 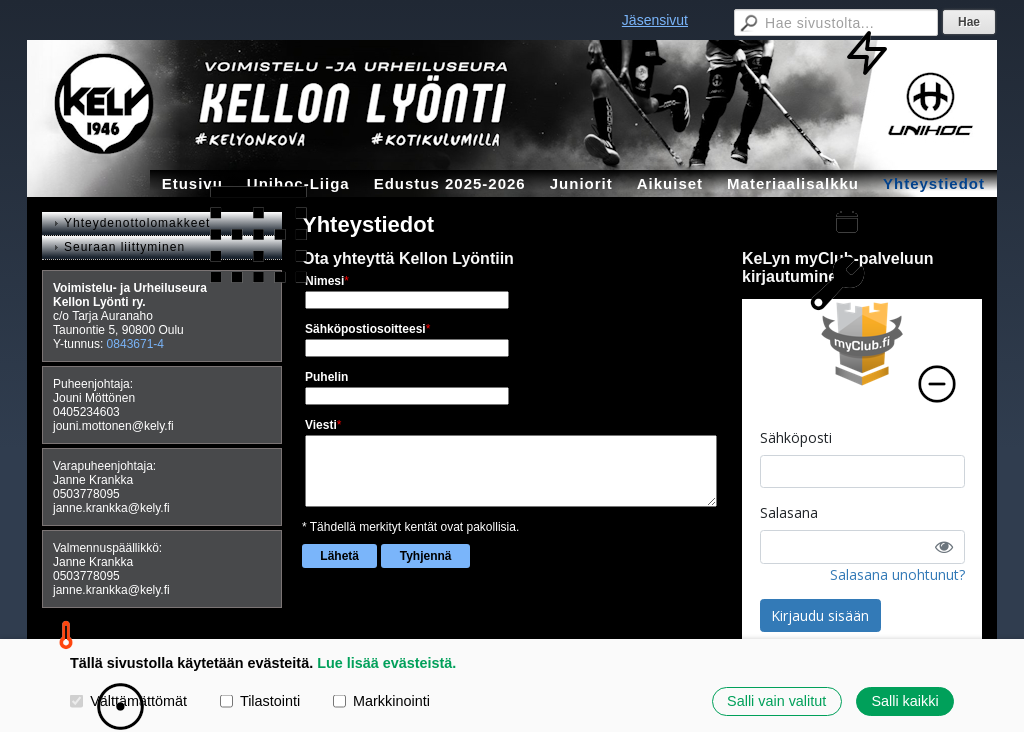 I want to click on indicates quick actions or instant features, so click(x=867, y=53).